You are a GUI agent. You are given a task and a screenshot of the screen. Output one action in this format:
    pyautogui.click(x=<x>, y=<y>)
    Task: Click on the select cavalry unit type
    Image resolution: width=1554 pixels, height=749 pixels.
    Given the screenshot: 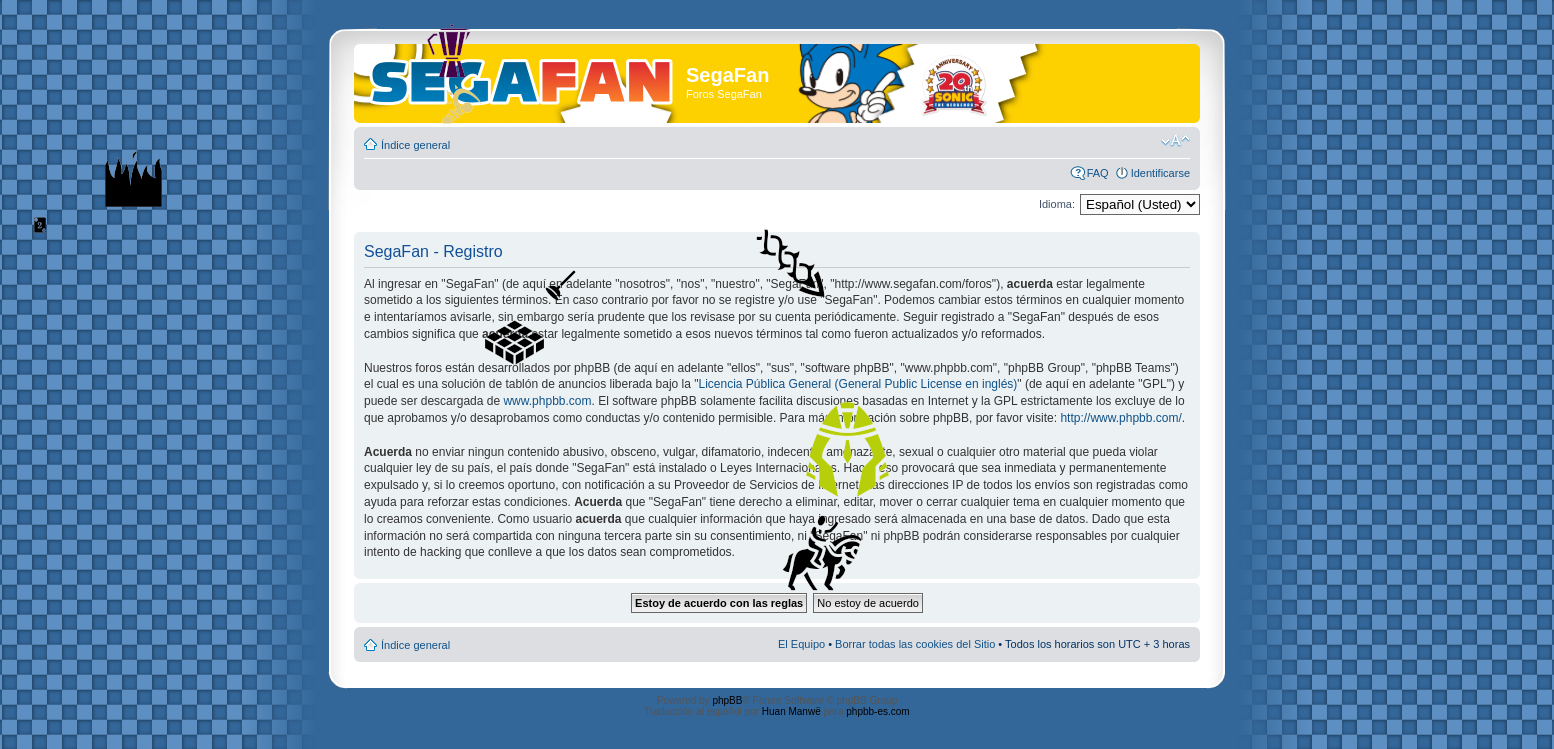 What is the action you would take?
    pyautogui.click(x=822, y=553)
    